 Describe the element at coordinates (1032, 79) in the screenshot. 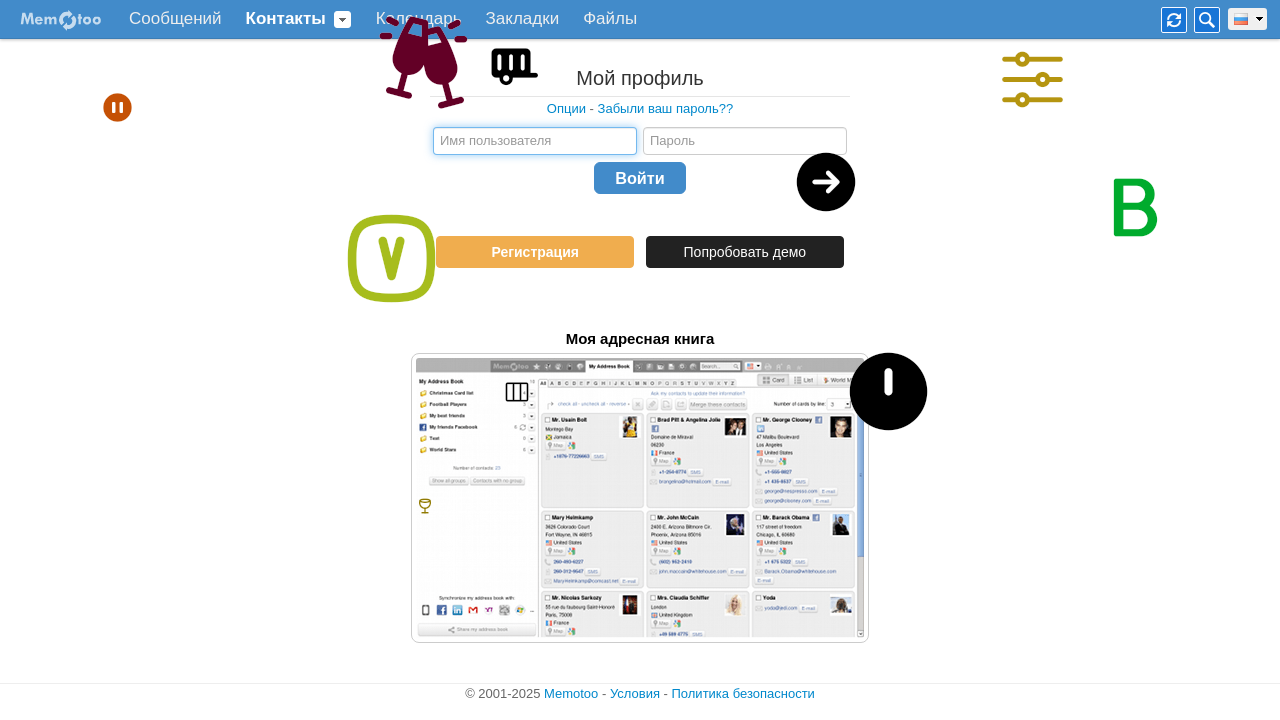

I see `adjust settings or preferences` at that location.